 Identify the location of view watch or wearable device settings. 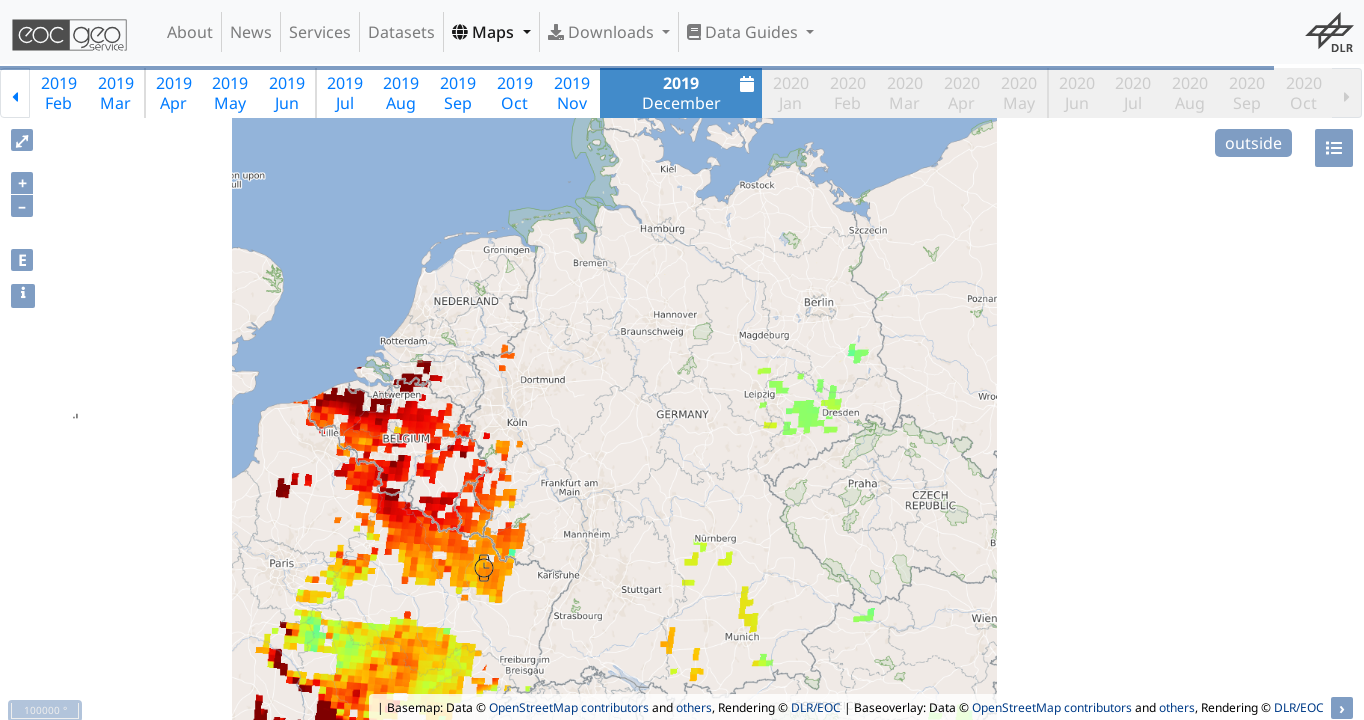
(484, 568).